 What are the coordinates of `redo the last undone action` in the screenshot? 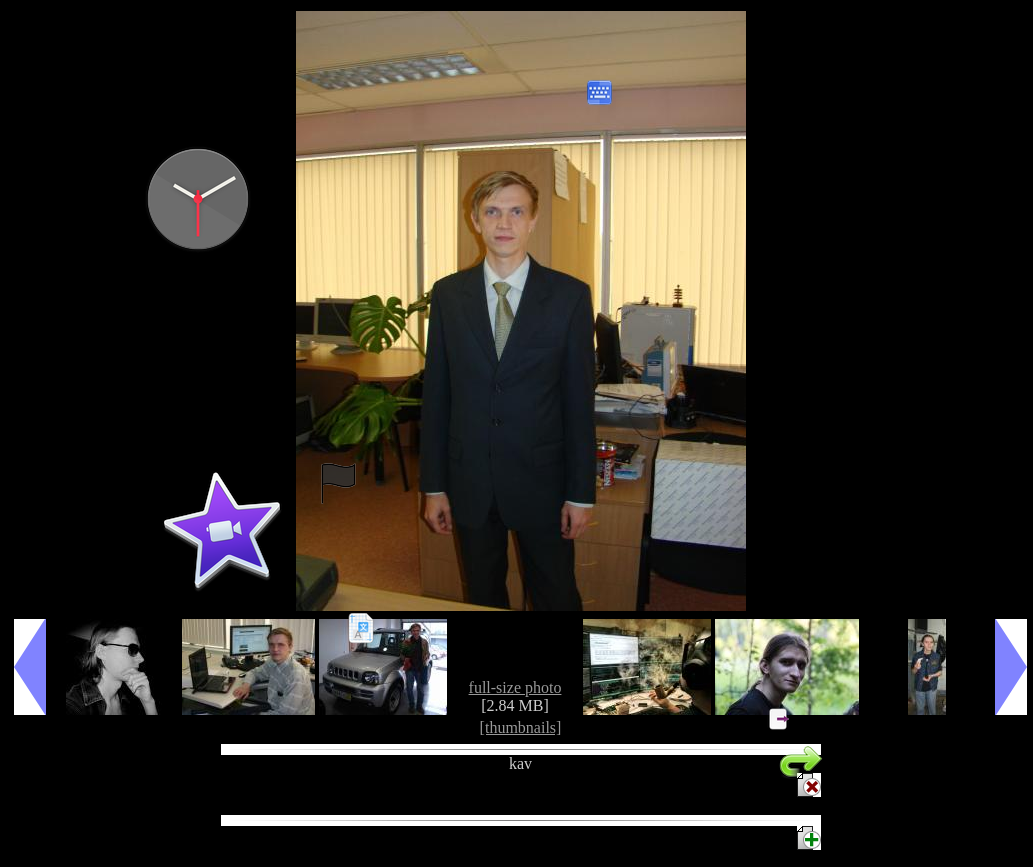 It's located at (801, 760).